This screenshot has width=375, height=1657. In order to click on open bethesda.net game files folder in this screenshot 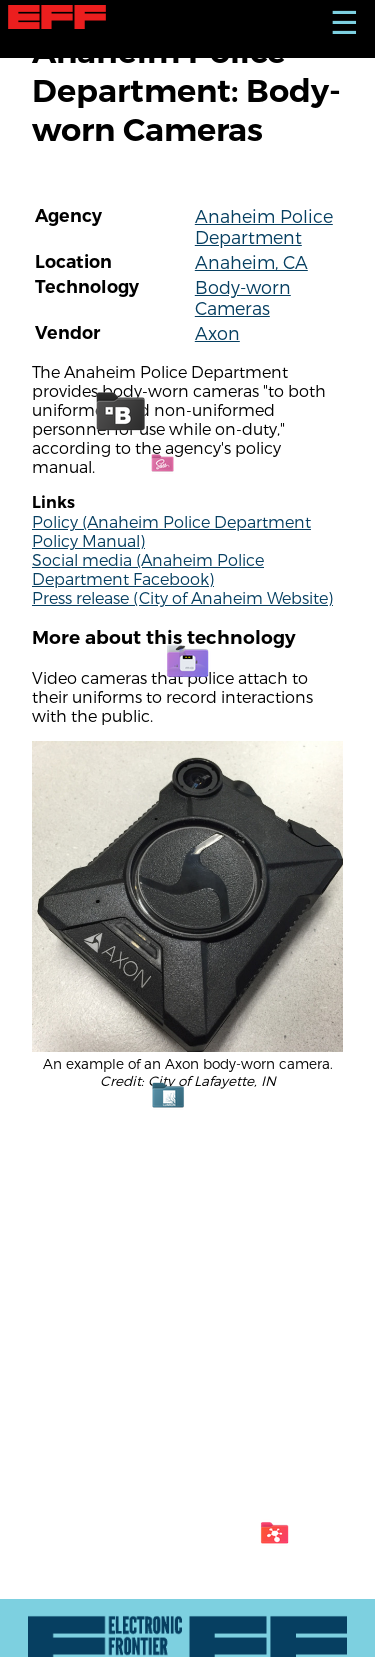, I will do `click(120, 412)`.